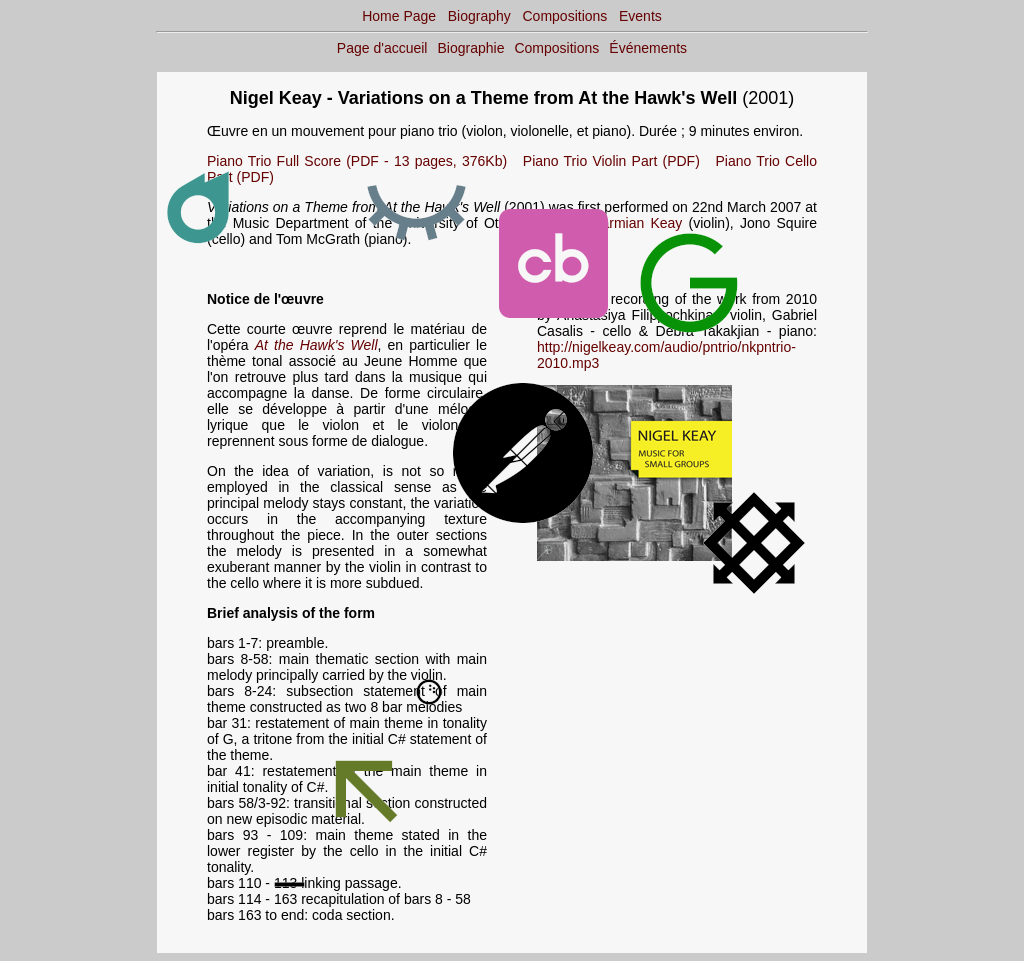  I want to click on access bowling game or sports app, so click(429, 692).